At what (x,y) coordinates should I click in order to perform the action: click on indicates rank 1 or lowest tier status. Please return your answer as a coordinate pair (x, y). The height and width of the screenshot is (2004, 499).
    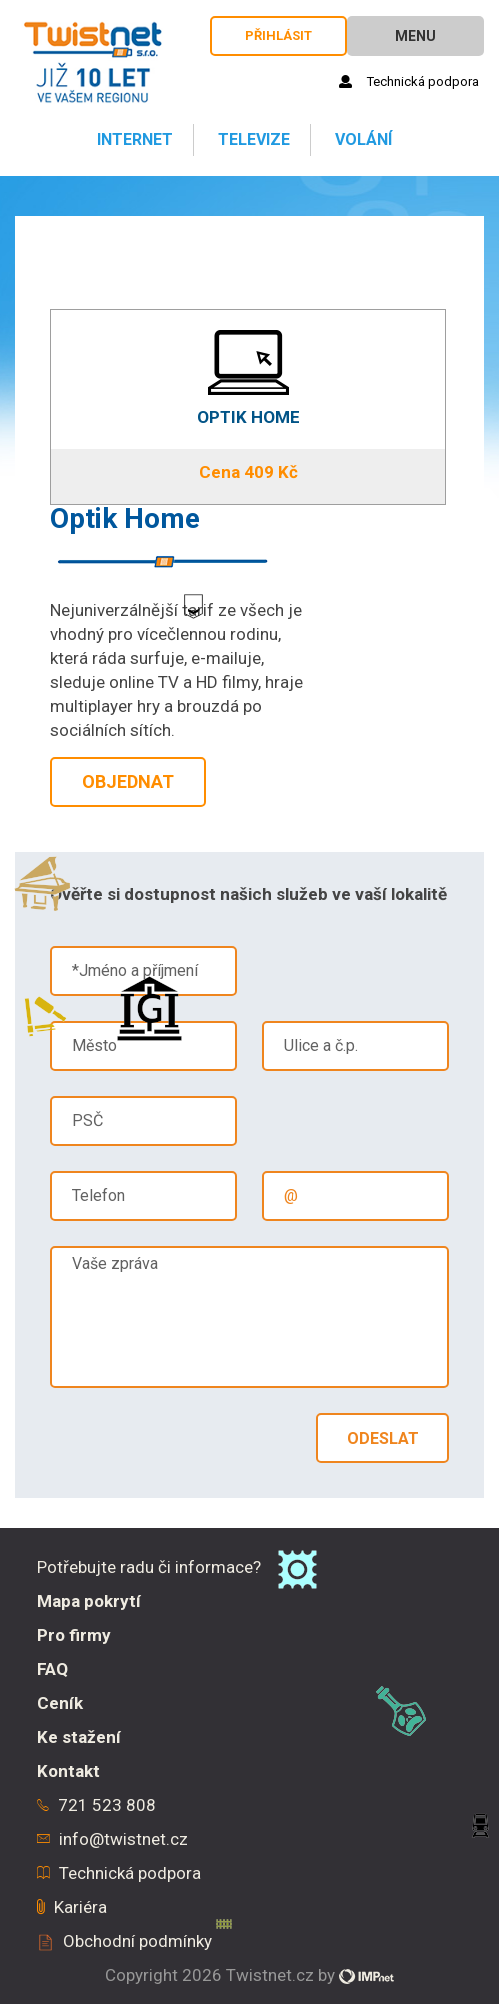
    Looking at the image, I should click on (193, 606).